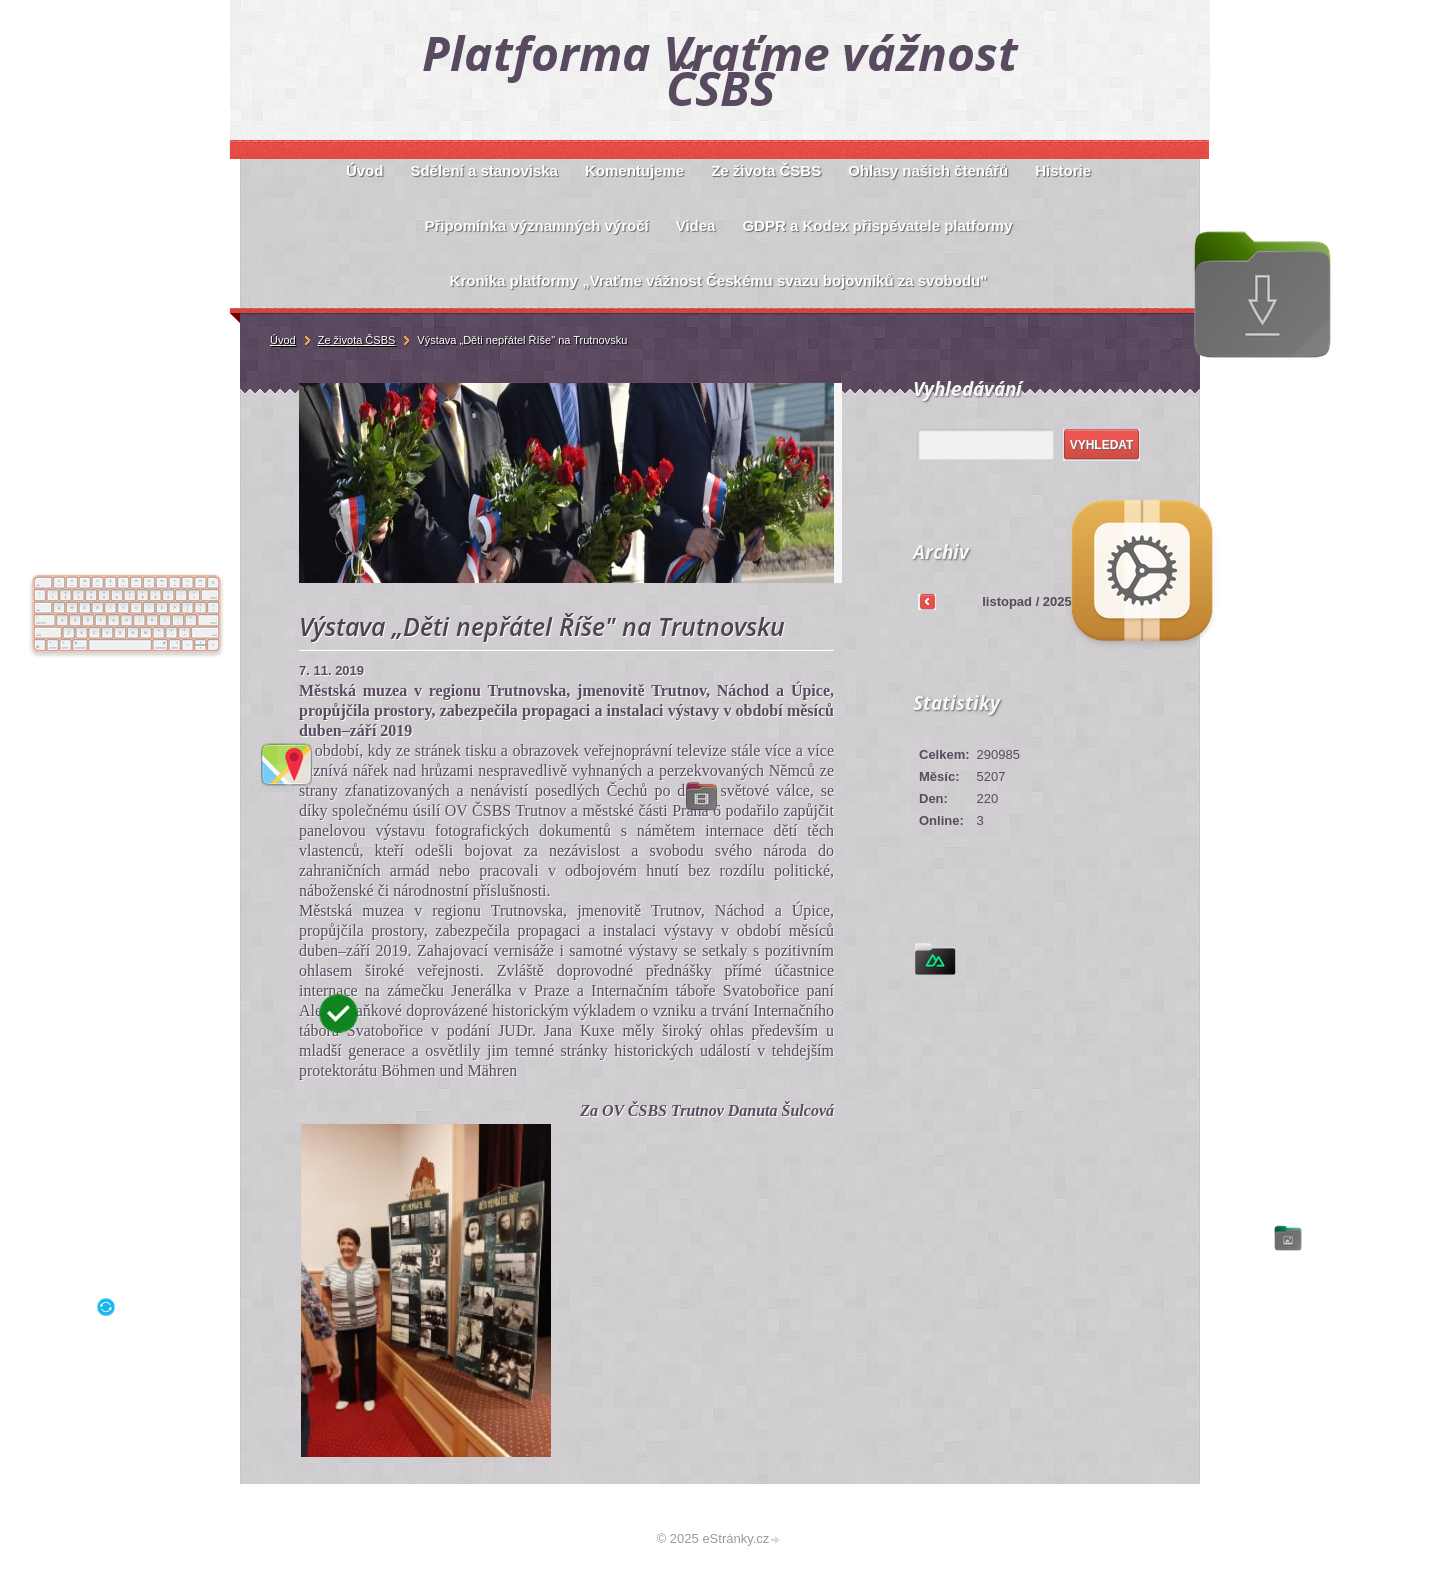 Image resolution: width=1440 pixels, height=1594 pixels. What do you see at coordinates (701, 795) in the screenshot?
I see `open your videos folder` at bounding box center [701, 795].